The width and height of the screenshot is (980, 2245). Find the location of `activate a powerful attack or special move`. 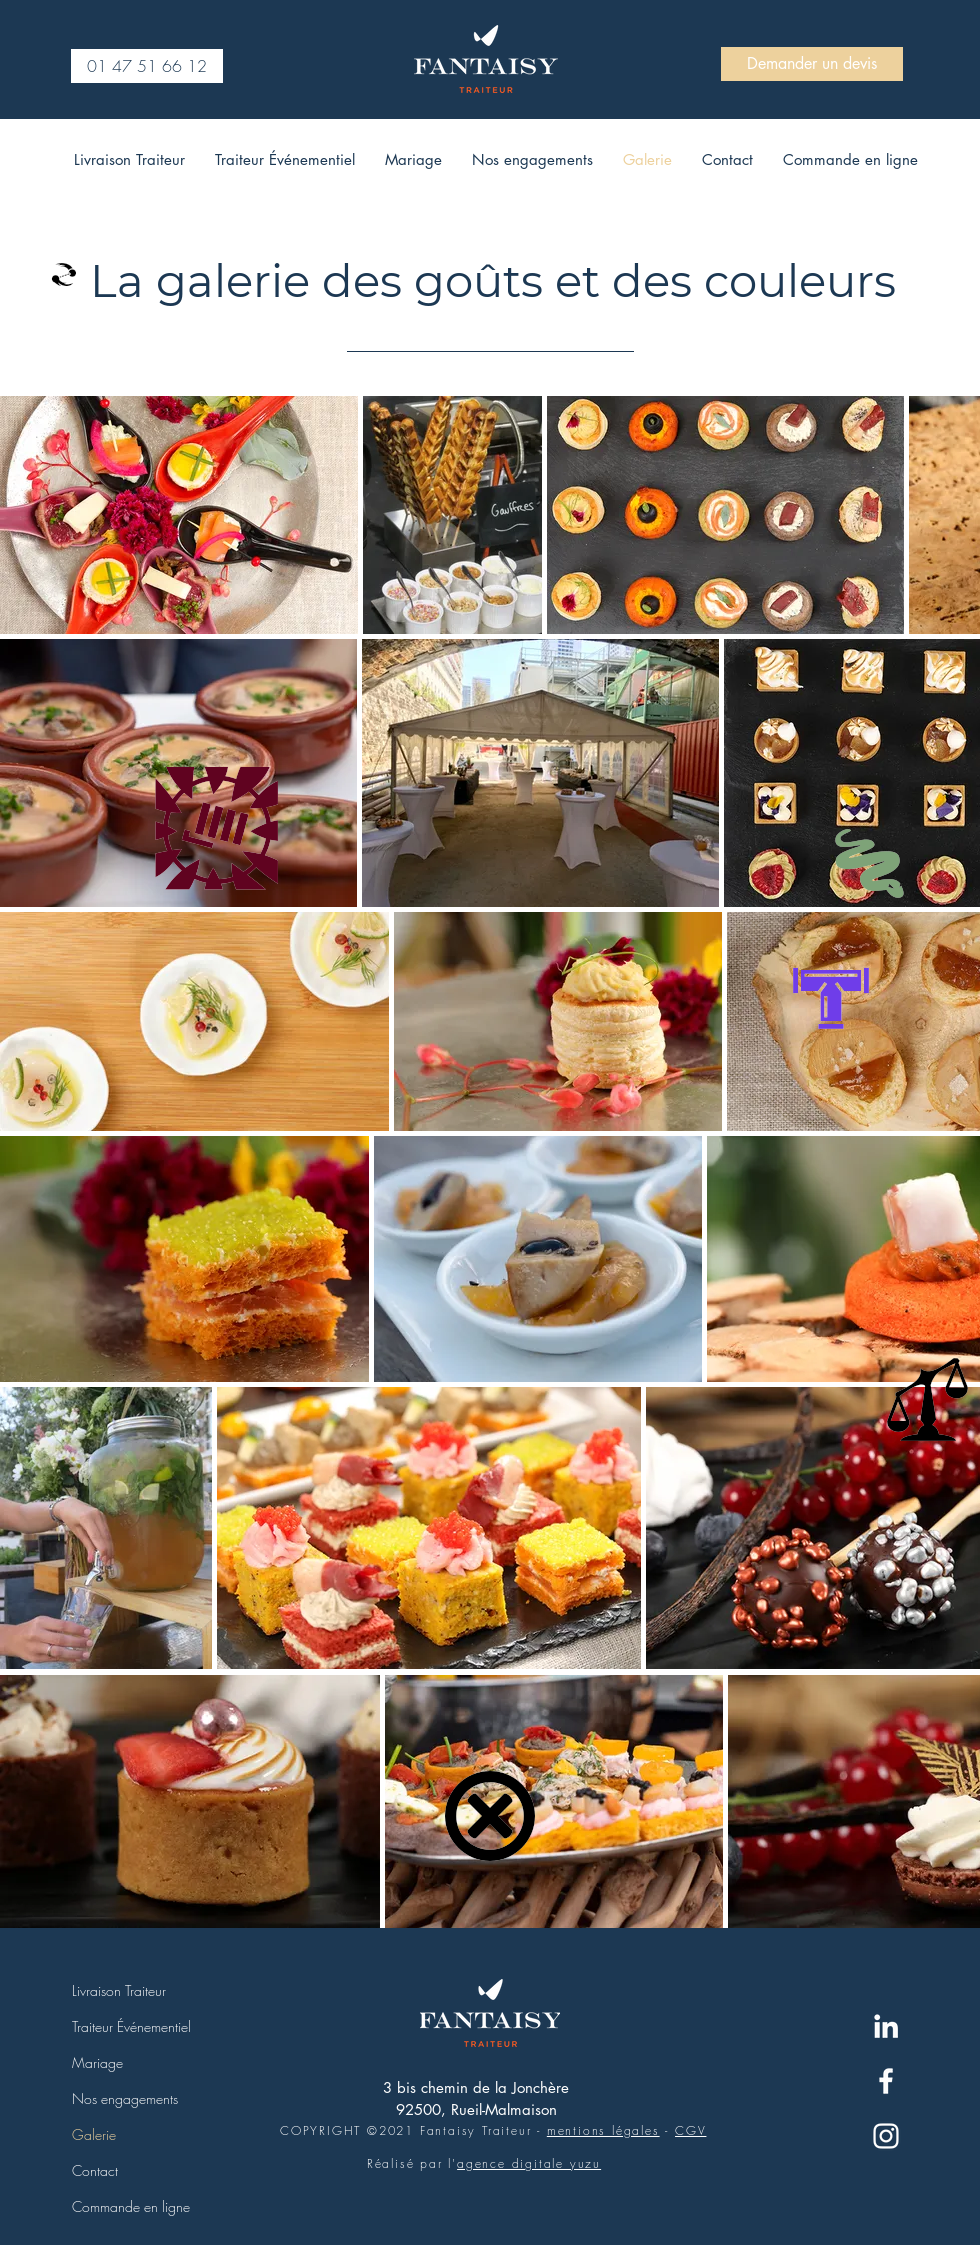

activate a powerful attack or special move is located at coordinates (216, 828).